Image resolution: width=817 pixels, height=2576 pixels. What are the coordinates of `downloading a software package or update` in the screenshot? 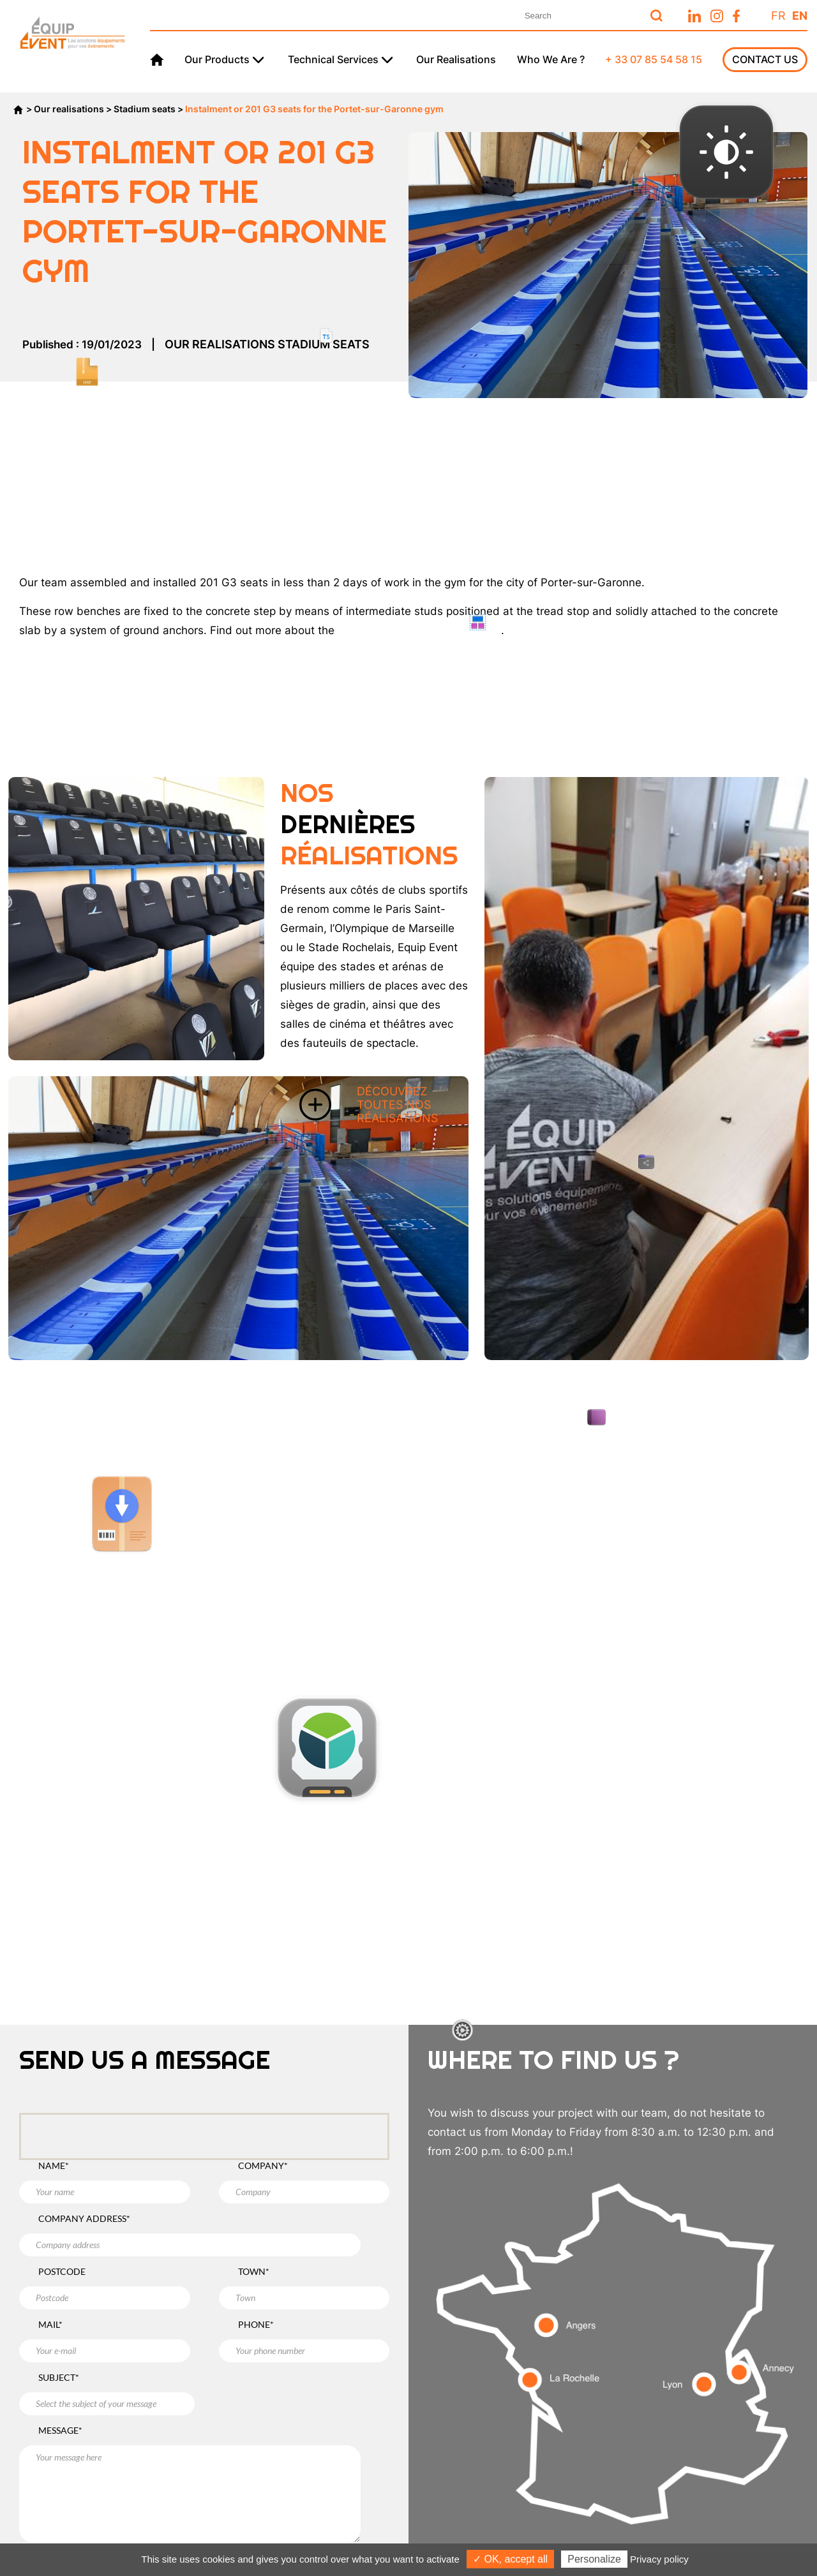 It's located at (122, 1514).